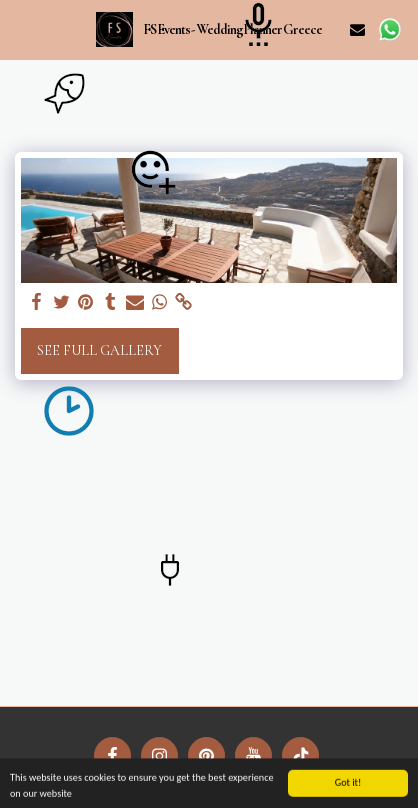 The image size is (418, 808). Describe the element at coordinates (69, 411) in the screenshot. I see `view current time` at that location.